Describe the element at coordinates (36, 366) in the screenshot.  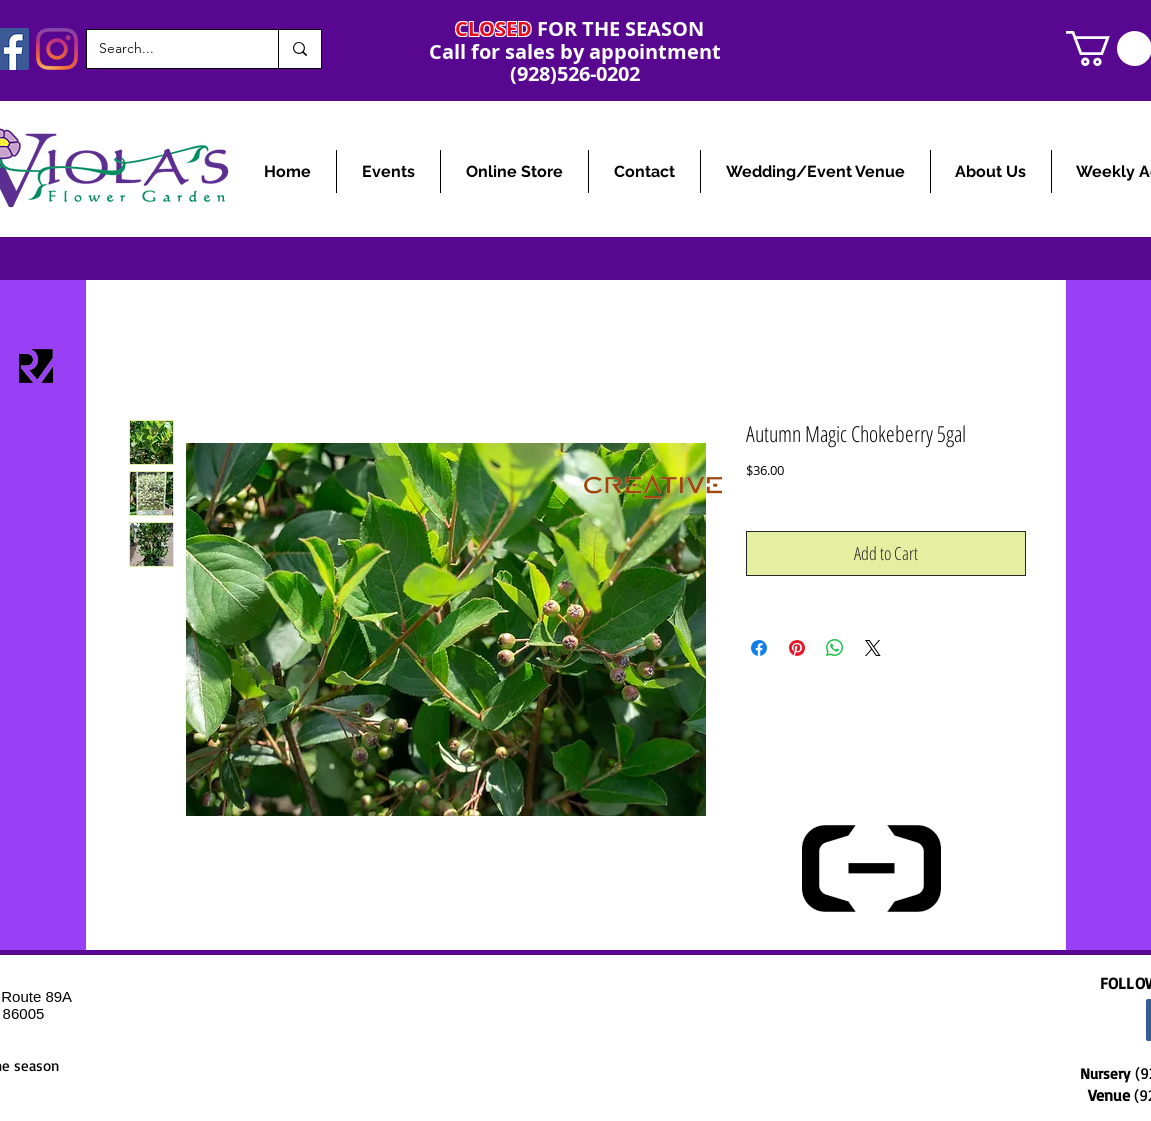
I see `indicates RISC-V architecture compatibility` at that location.